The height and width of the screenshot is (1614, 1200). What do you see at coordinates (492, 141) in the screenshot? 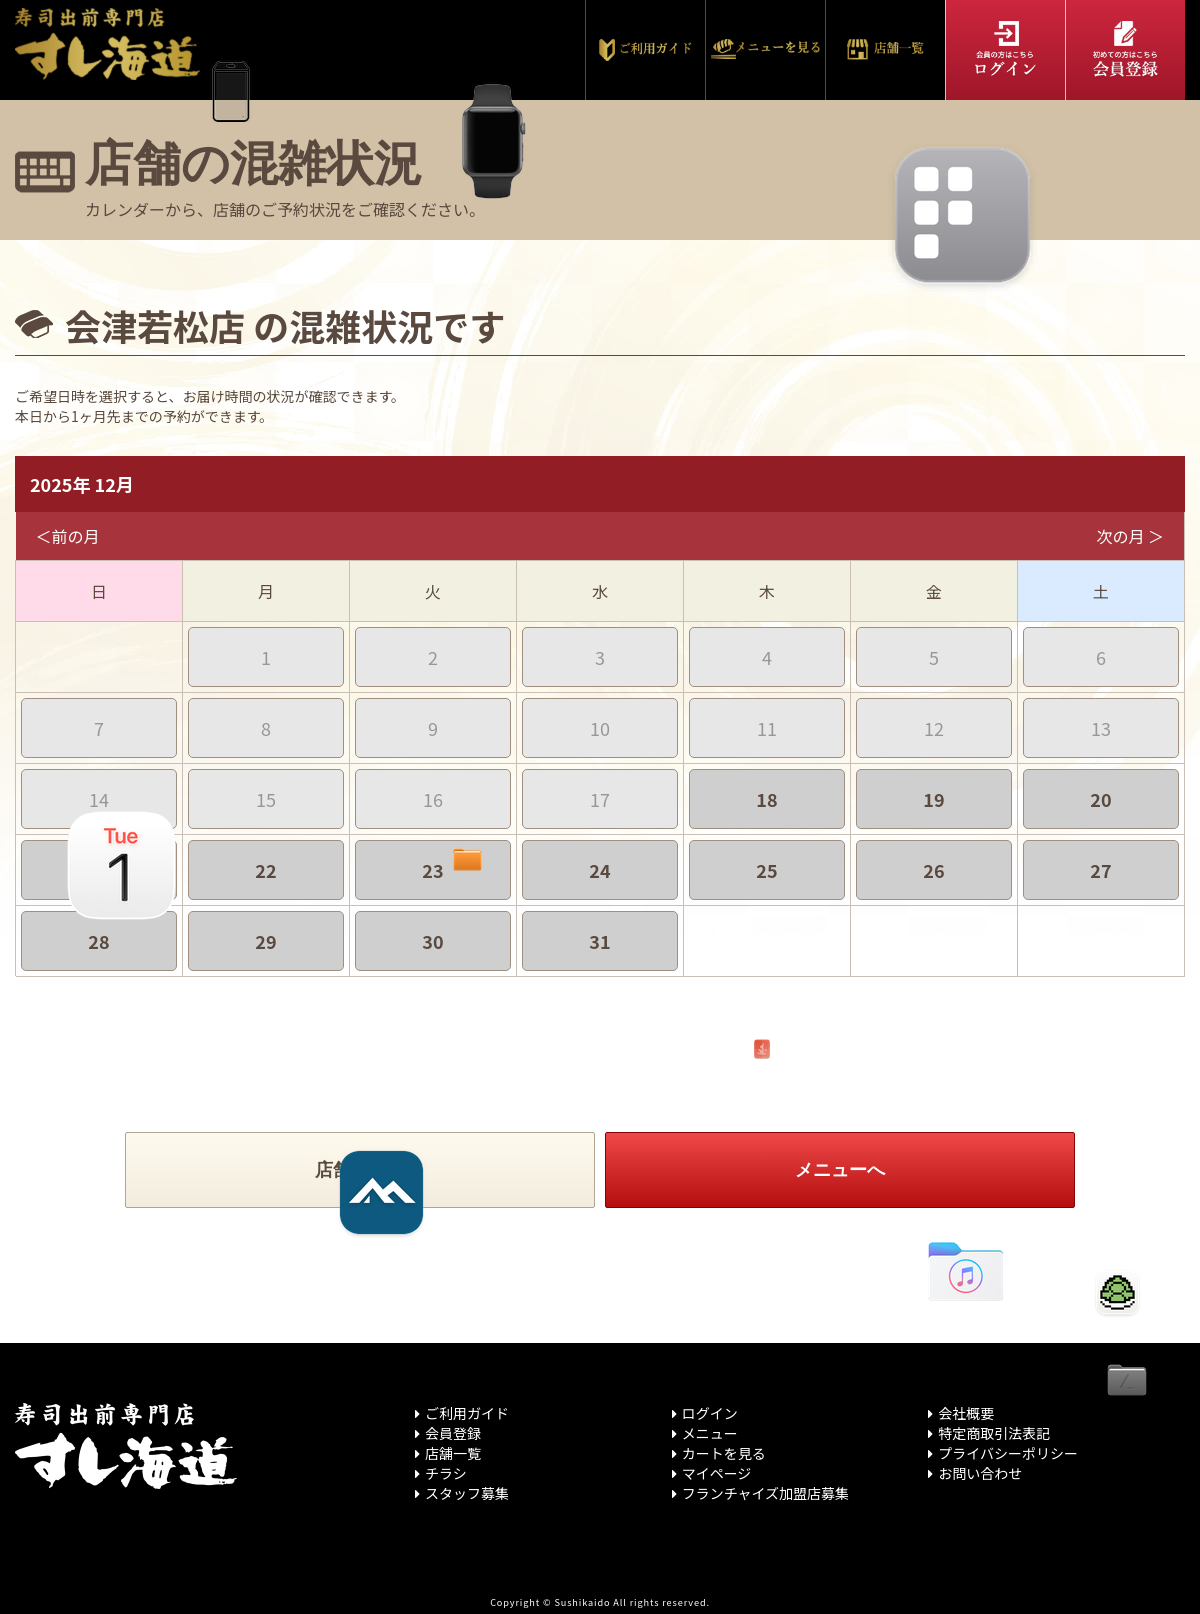
I see `apple watch device icon` at bounding box center [492, 141].